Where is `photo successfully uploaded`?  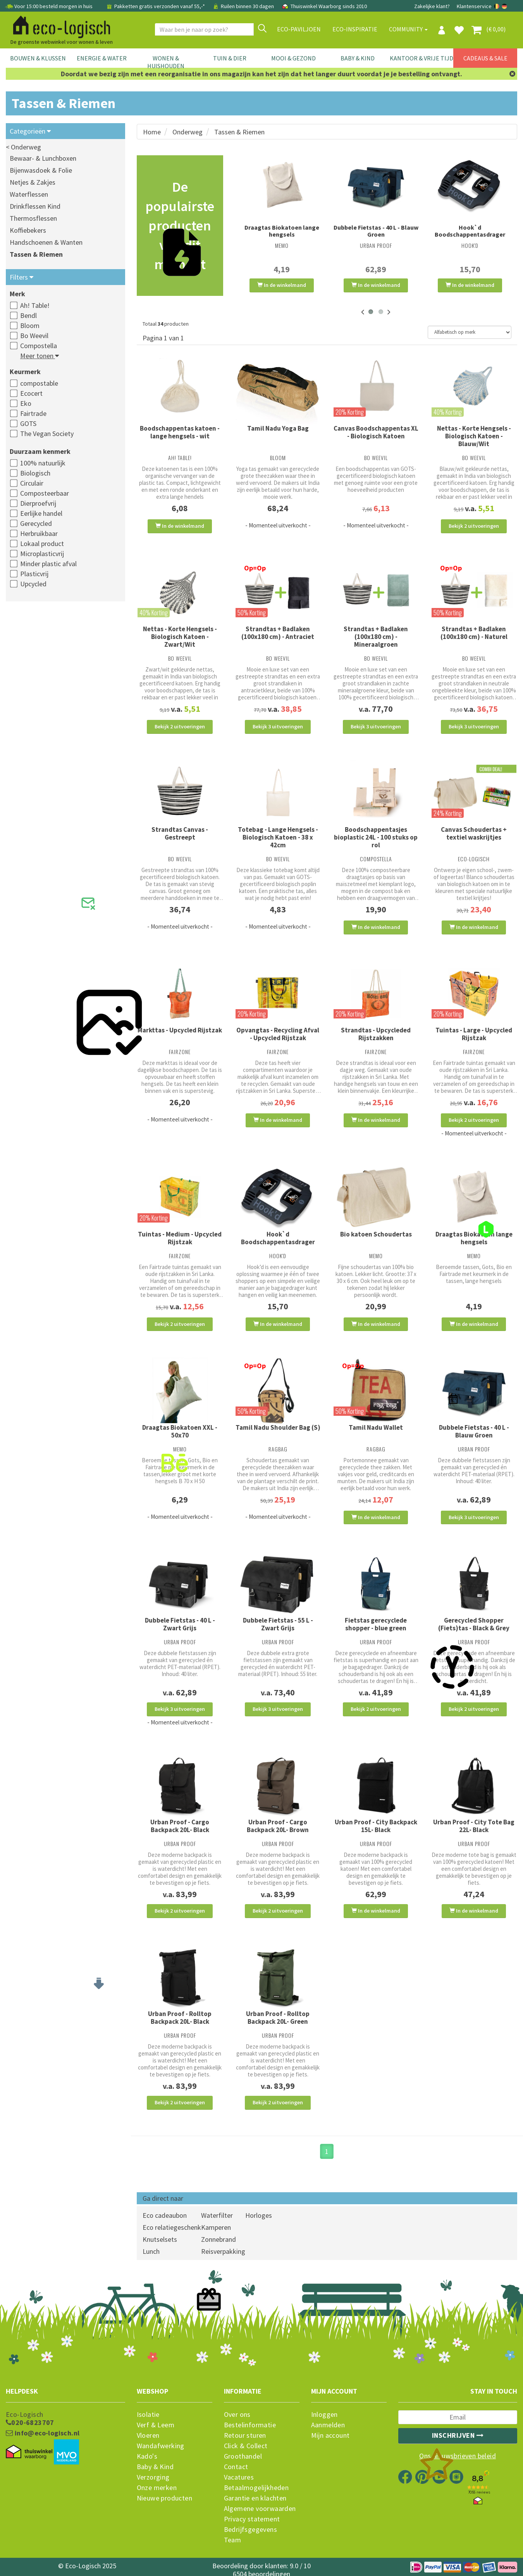
photo successfully uploaded is located at coordinates (109, 1022).